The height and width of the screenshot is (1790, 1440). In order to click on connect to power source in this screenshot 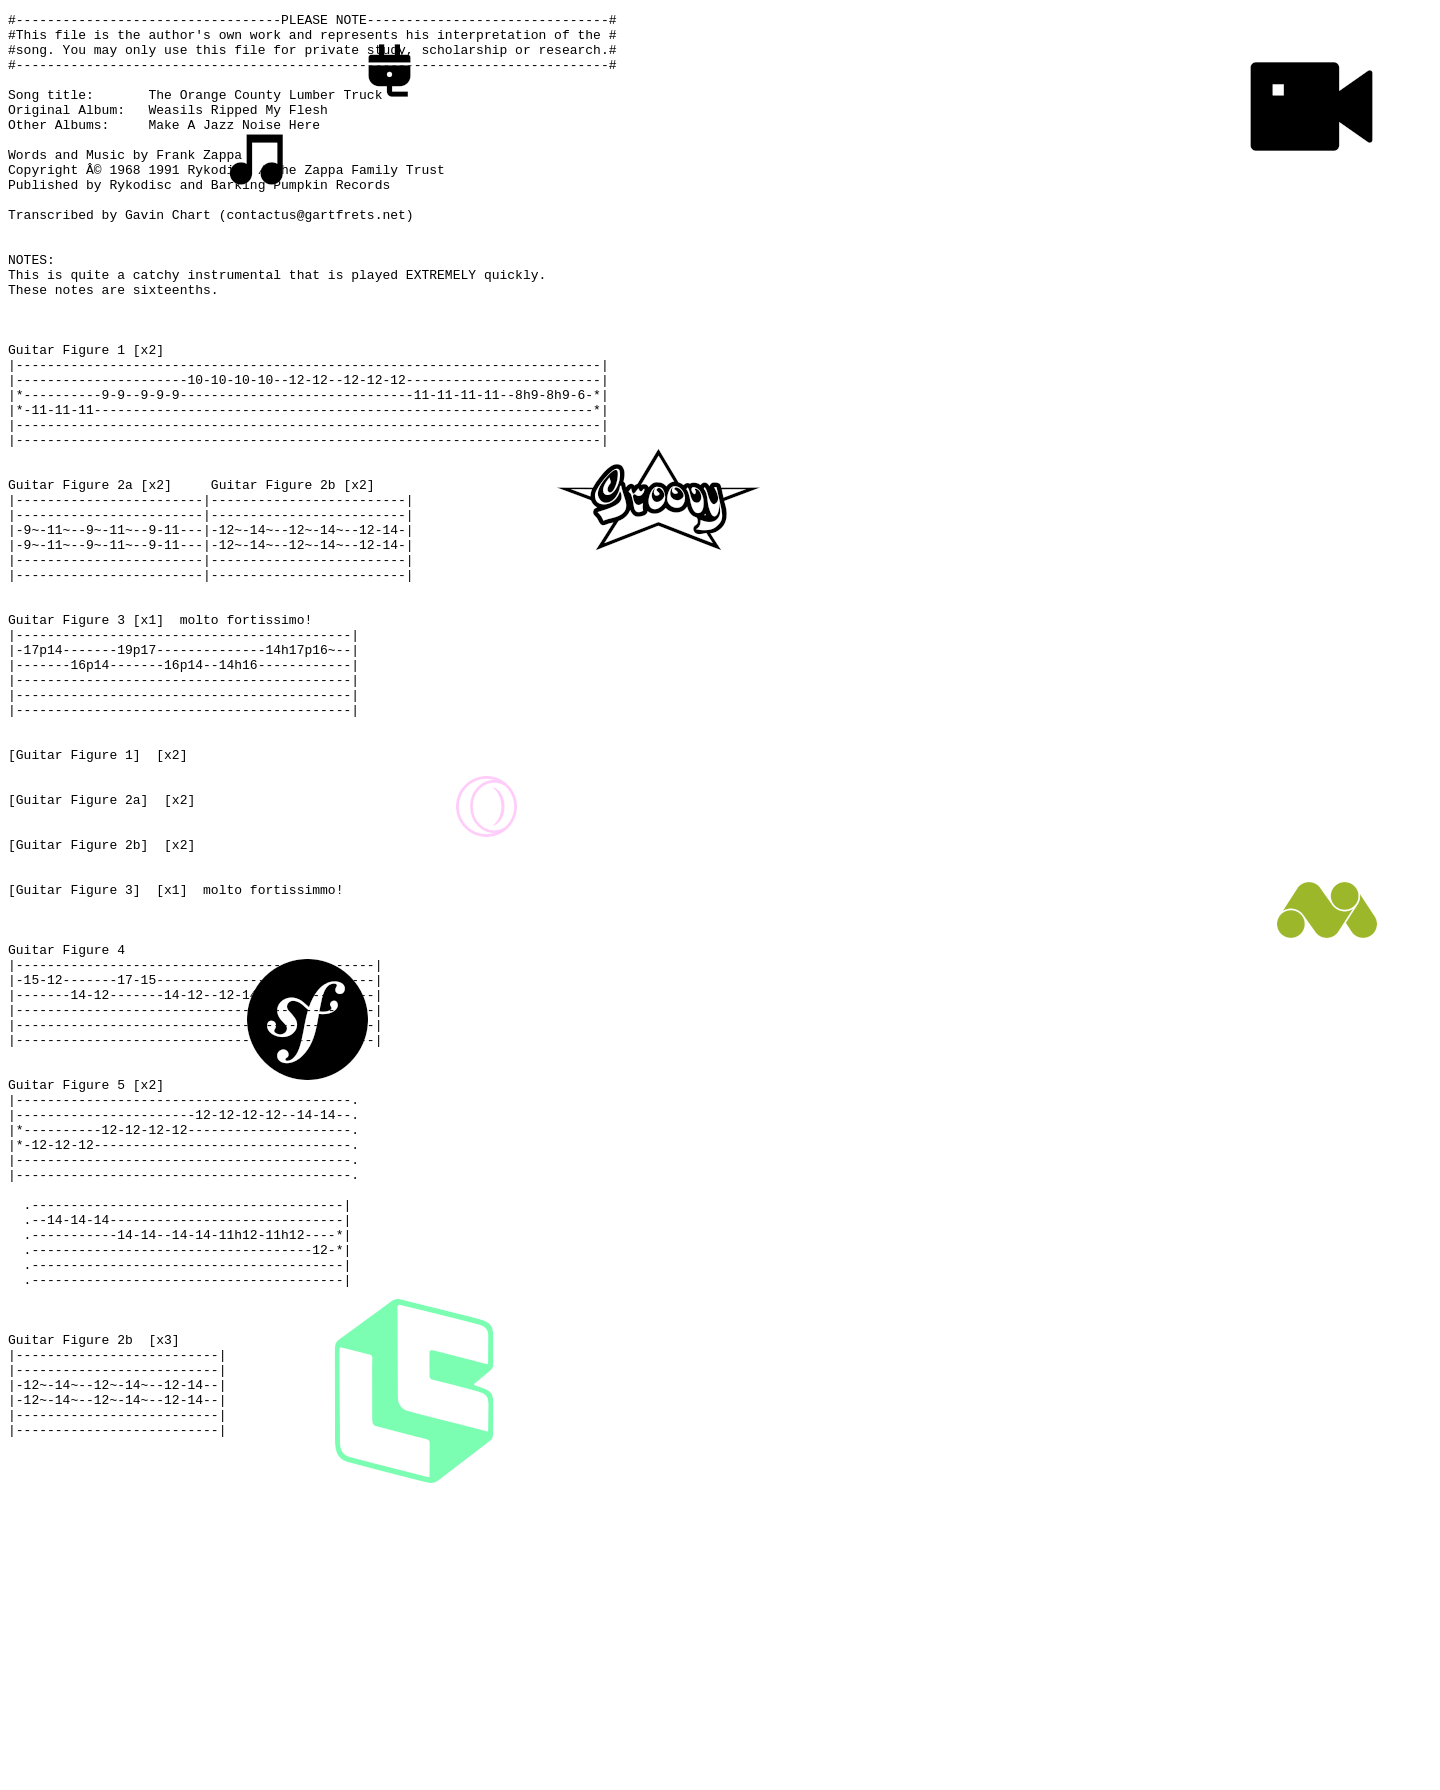, I will do `click(389, 70)`.